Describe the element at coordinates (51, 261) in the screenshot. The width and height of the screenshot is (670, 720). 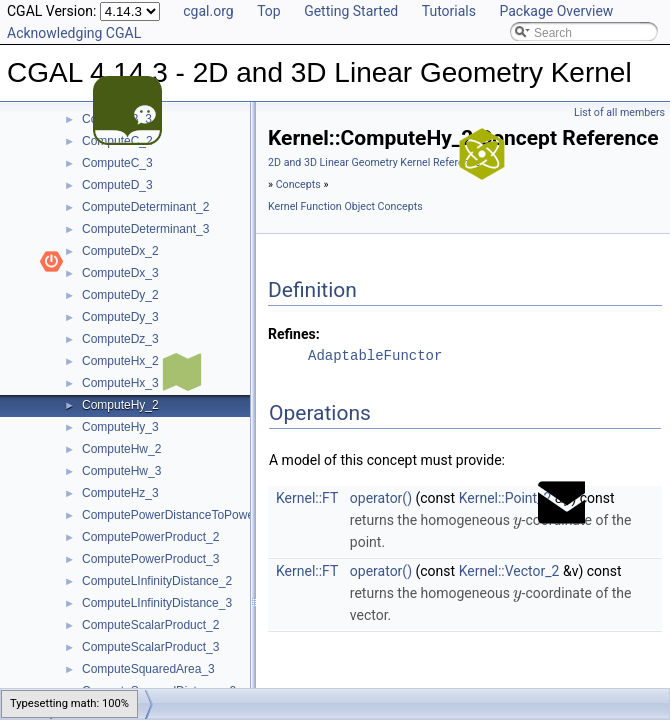
I see `spring boot framework logo` at that location.